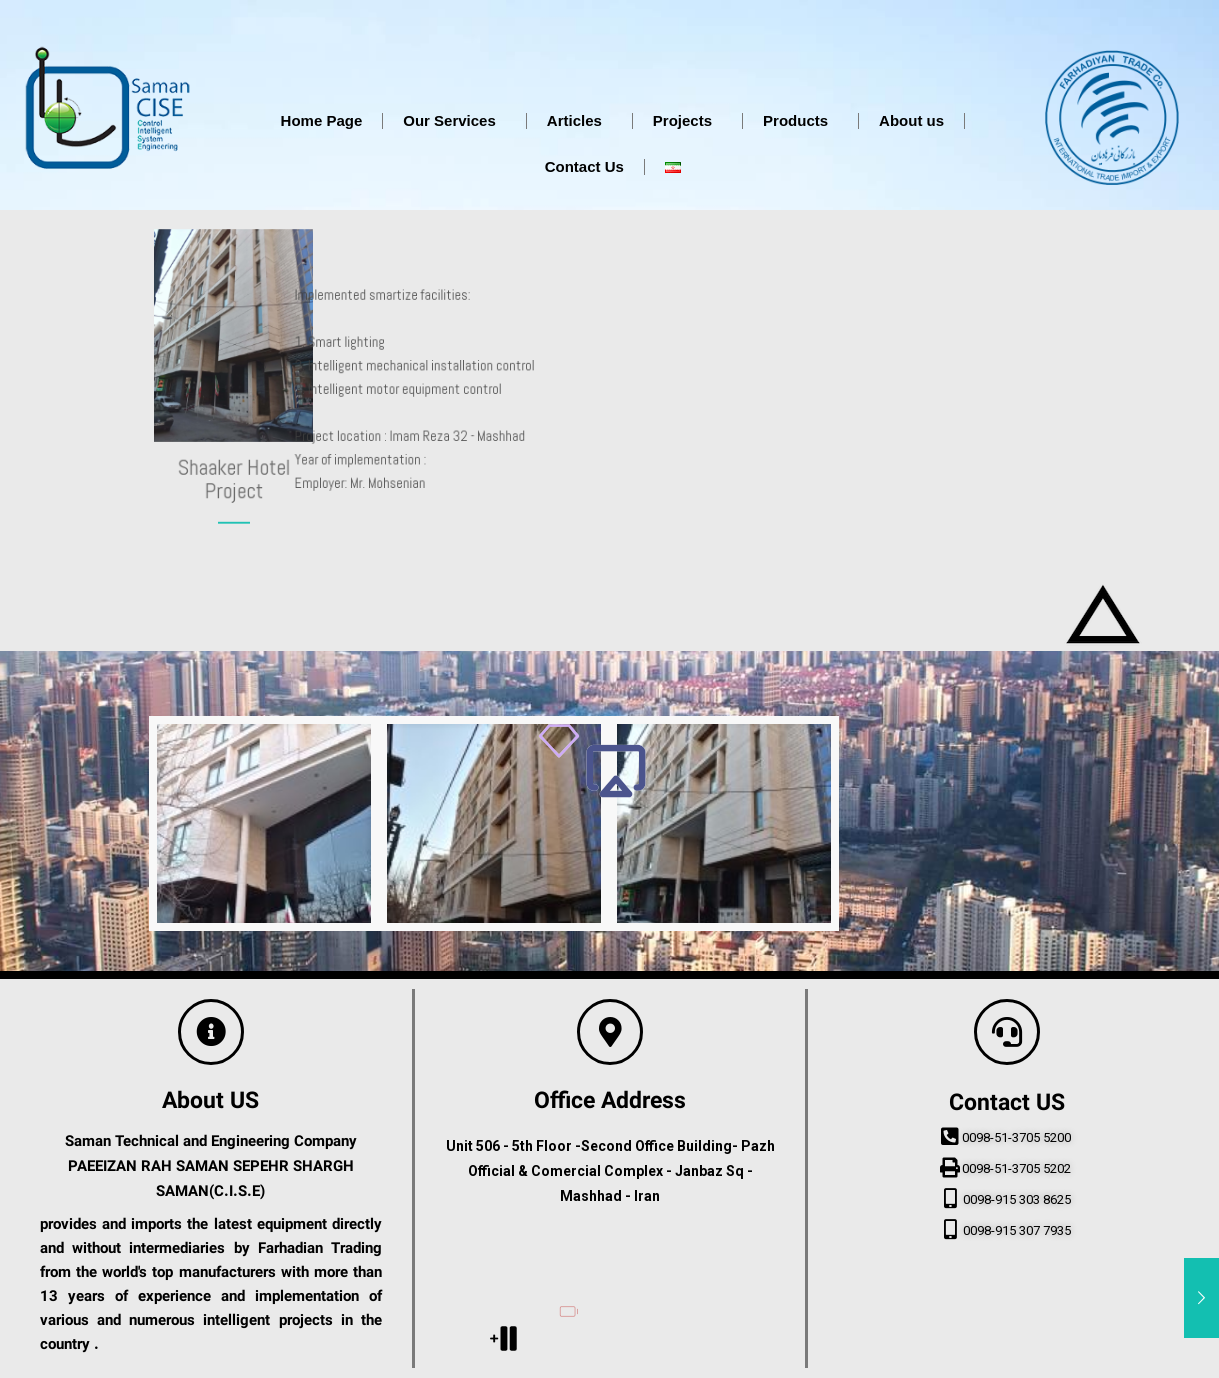 The height and width of the screenshot is (1378, 1219). Describe the element at coordinates (1103, 614) in the screenshot. I see `view change history or version log` at that location.